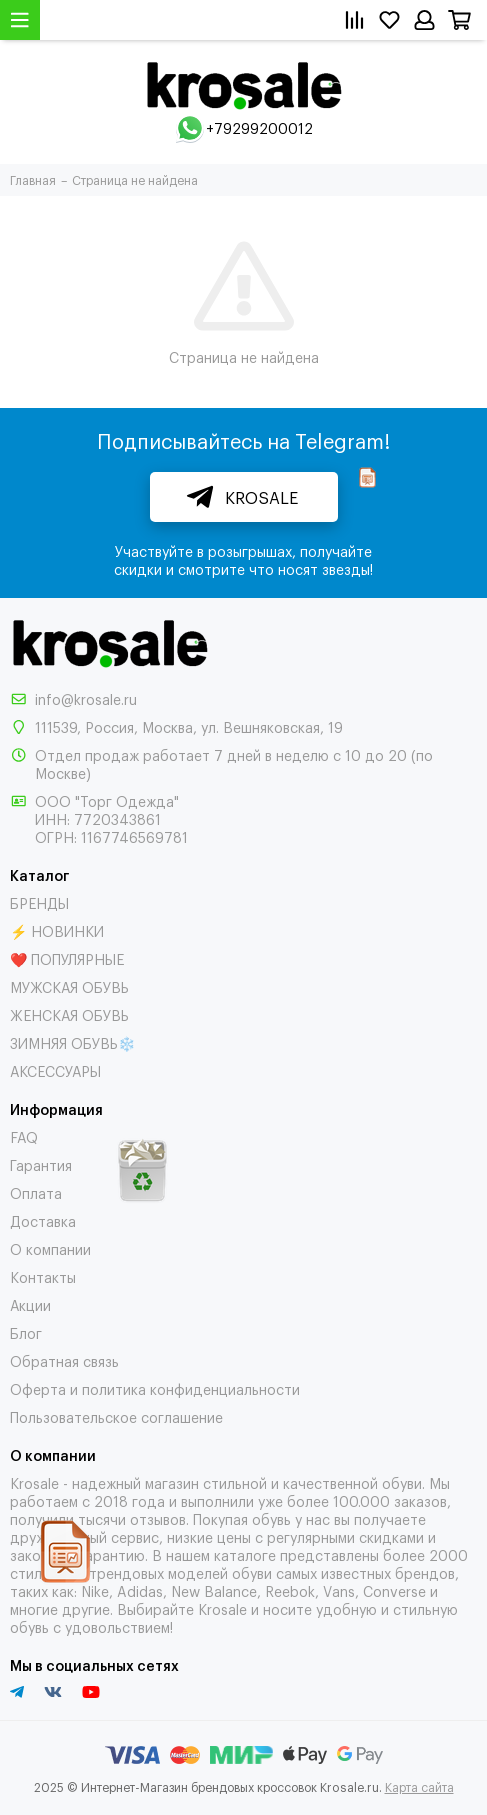 This screenshot has height=1815, width=487. I want to click on view deleted files in trash, so click(142, 1170).